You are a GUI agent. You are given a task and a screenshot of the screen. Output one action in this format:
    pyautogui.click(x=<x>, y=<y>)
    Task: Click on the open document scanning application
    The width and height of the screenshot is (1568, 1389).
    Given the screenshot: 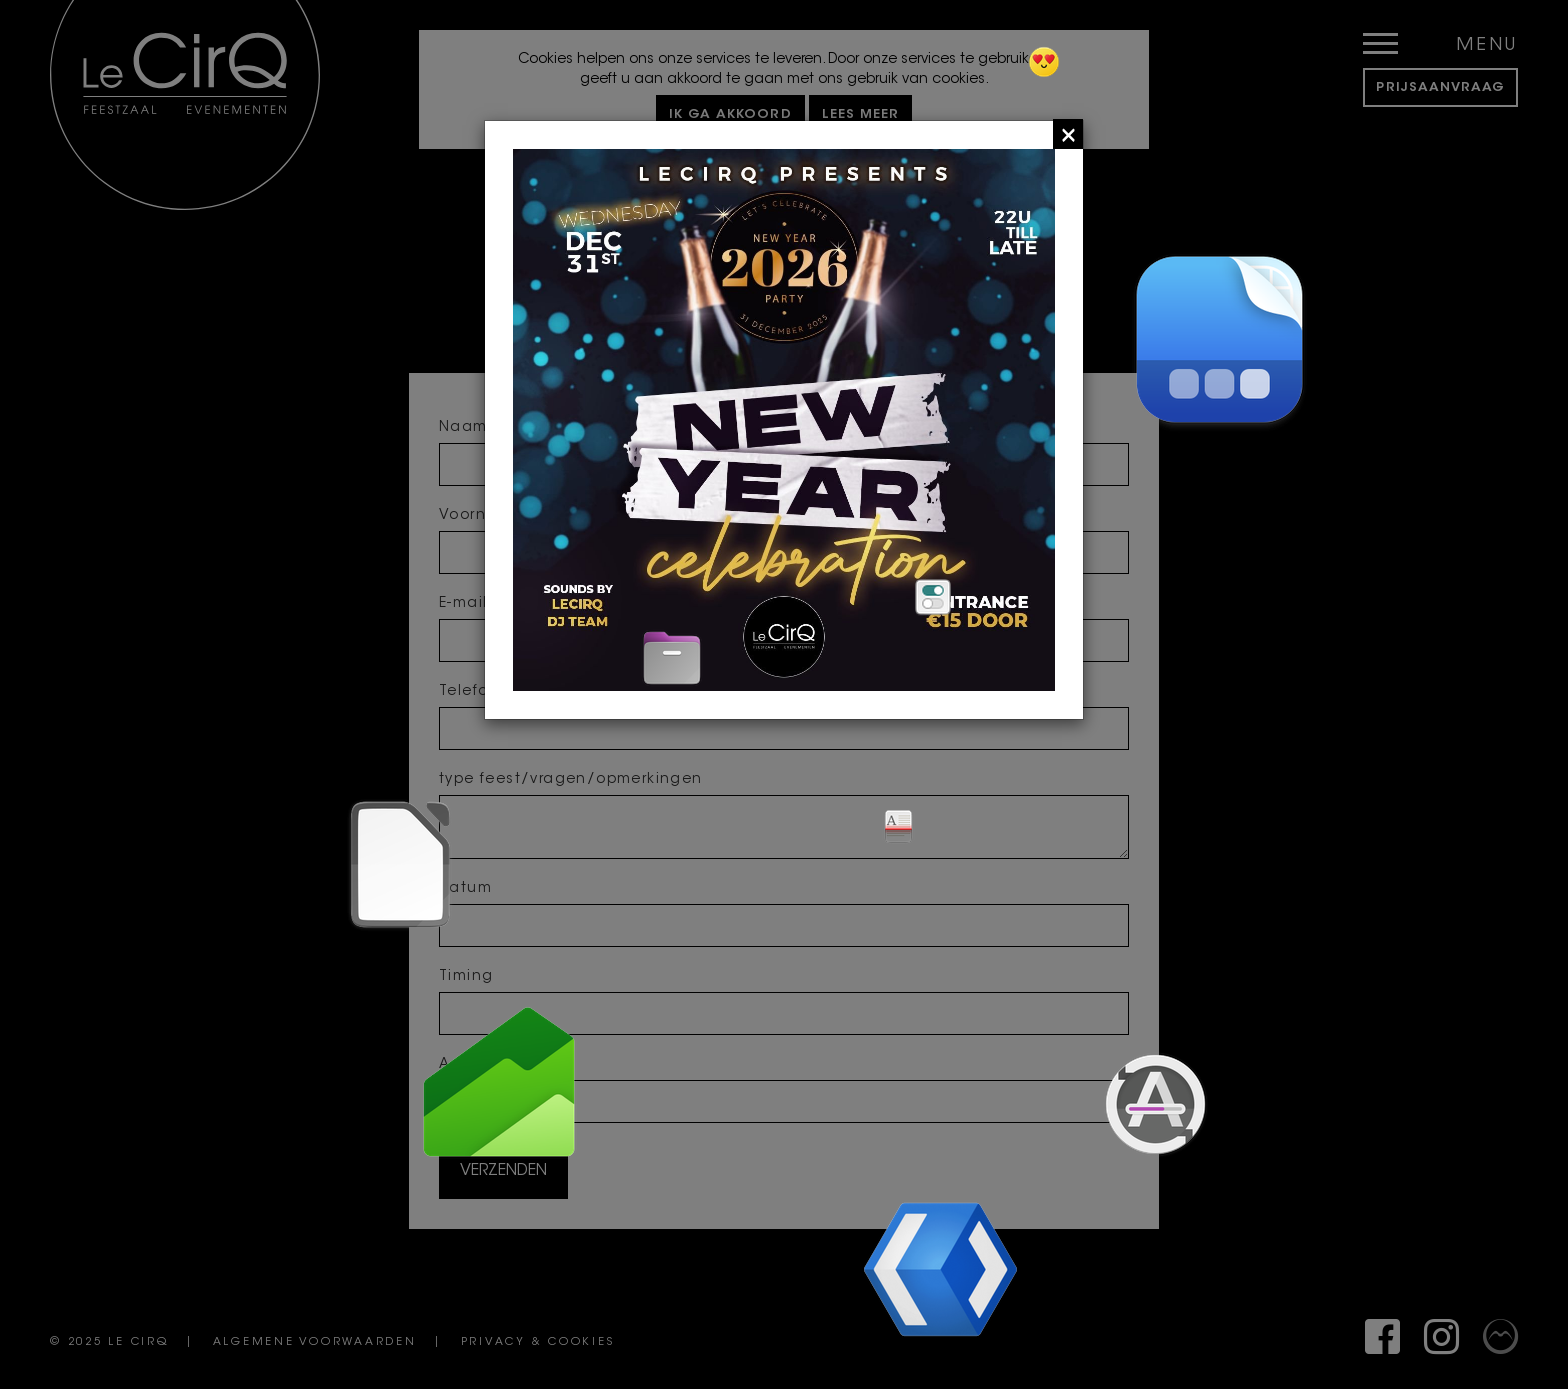 What is the action you would take?
    pyautogui.click(x=898, y=826)
    